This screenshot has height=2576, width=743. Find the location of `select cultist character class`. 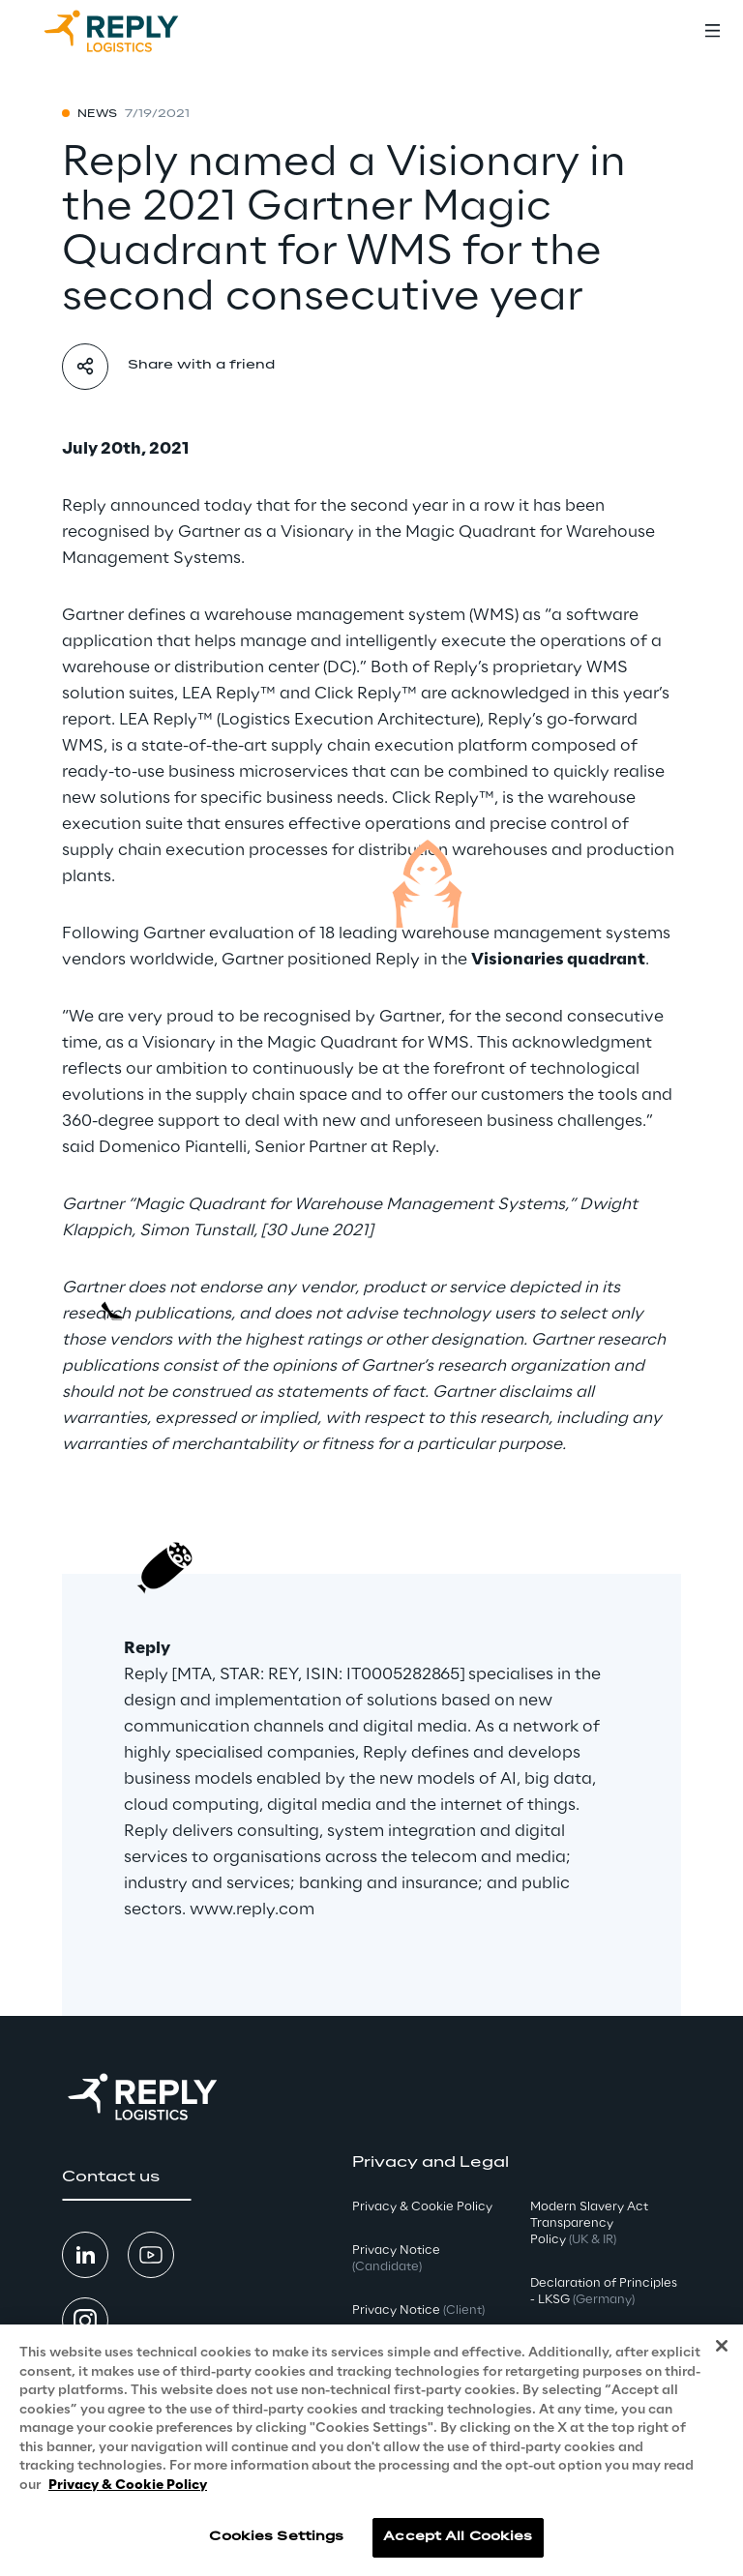

select cultist character class is located at coordinates (427, 883).